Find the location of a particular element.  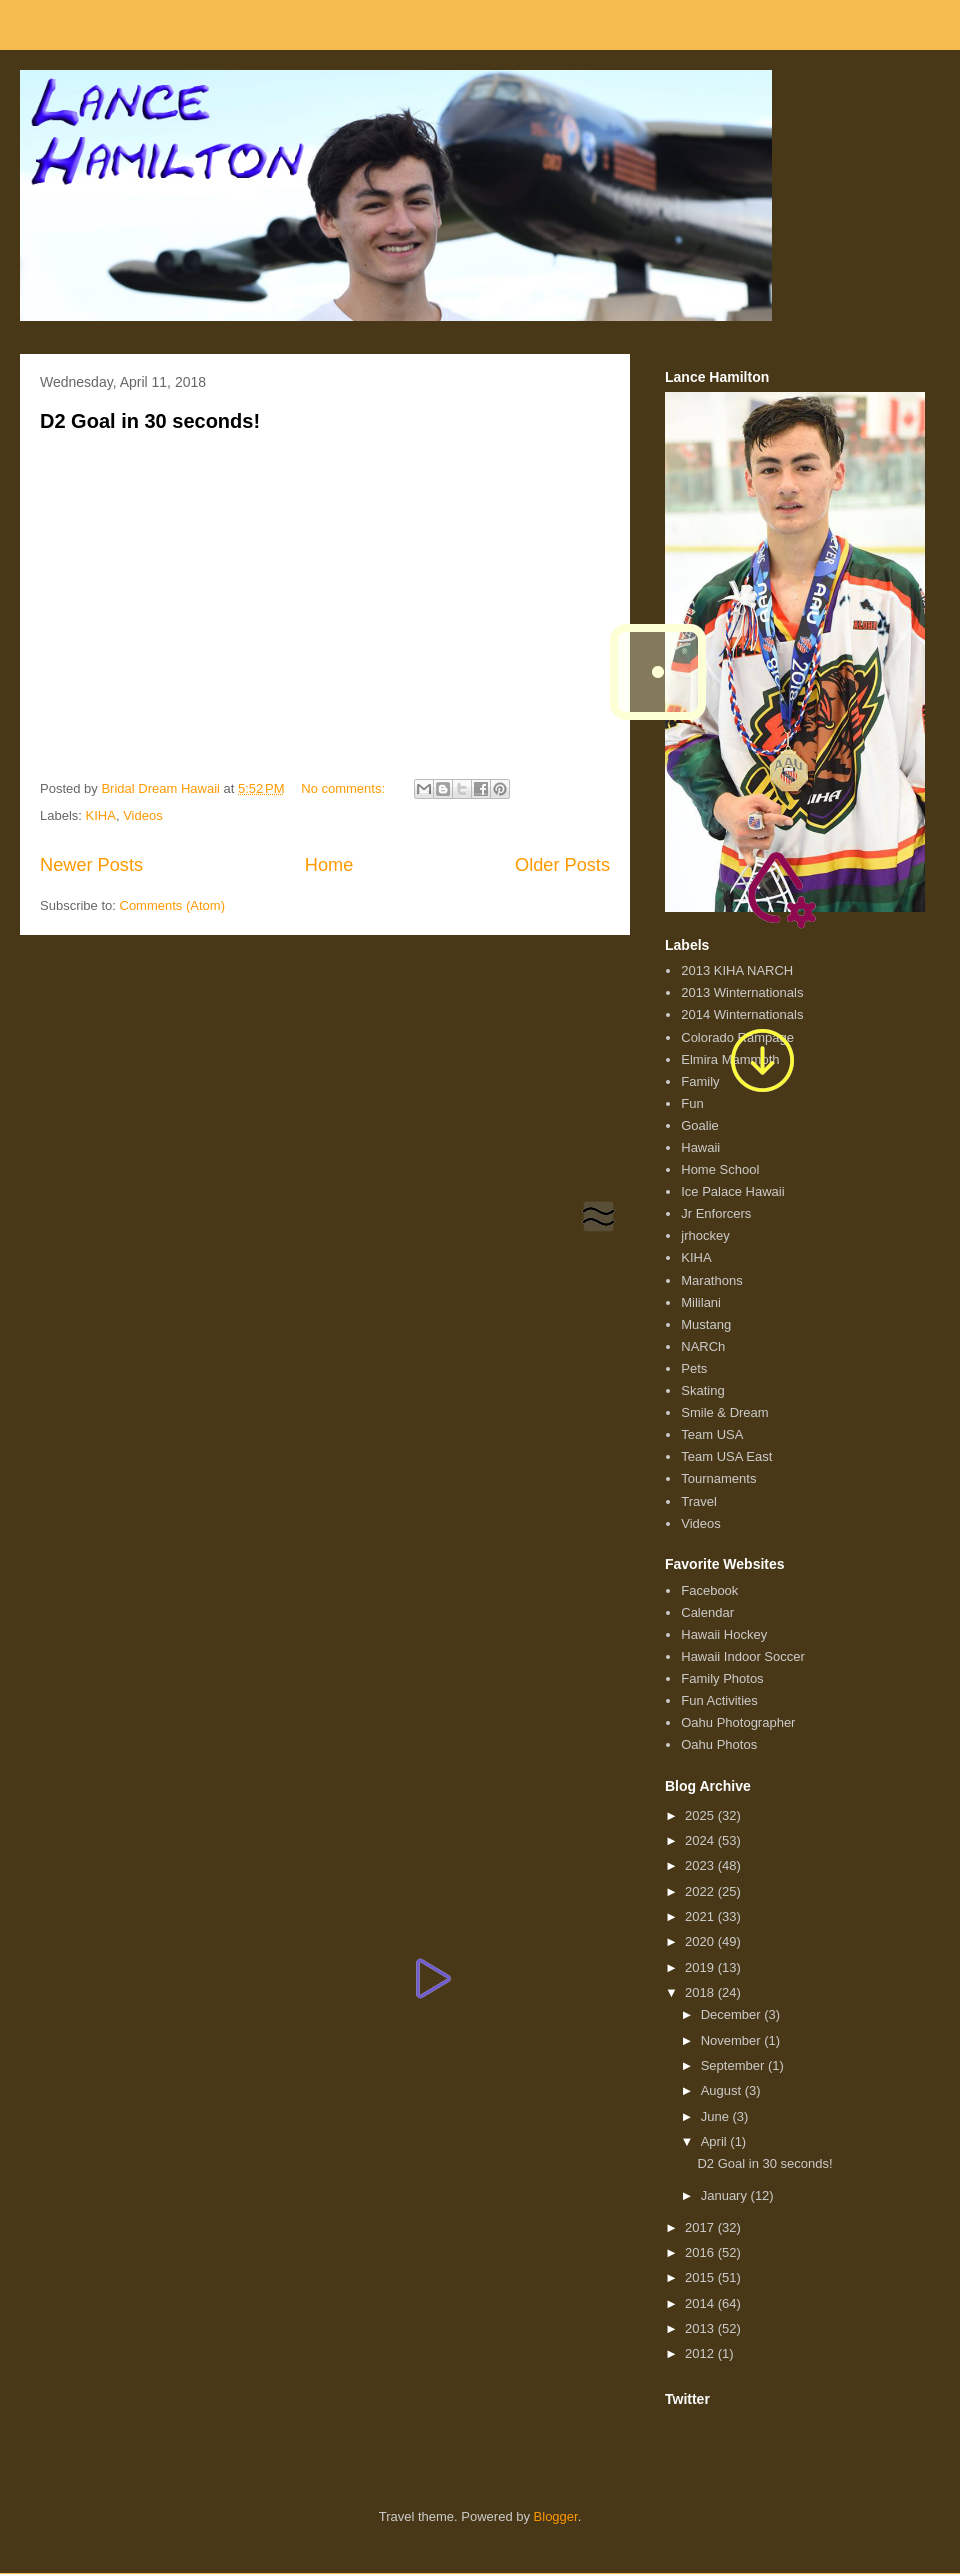

roll the dice or generate a random result is located at coordinates (658, 672).